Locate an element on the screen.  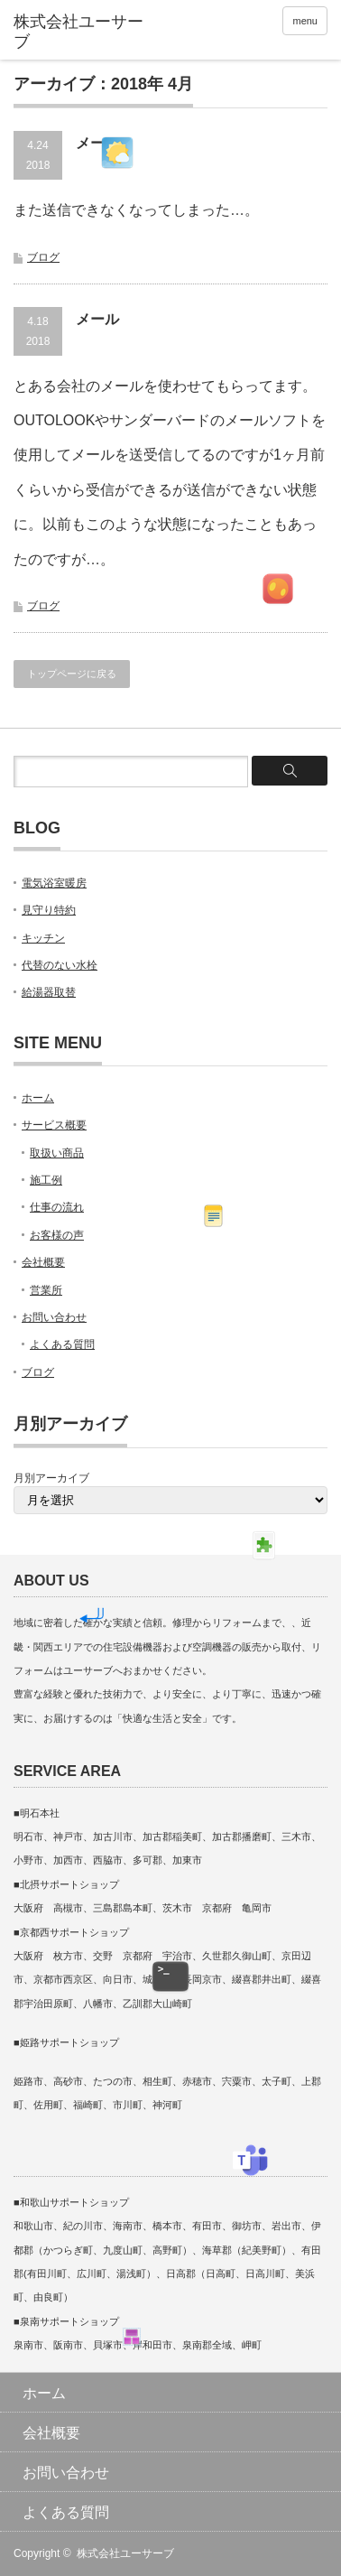
open the notes application is located at coordinates (213, 1215).